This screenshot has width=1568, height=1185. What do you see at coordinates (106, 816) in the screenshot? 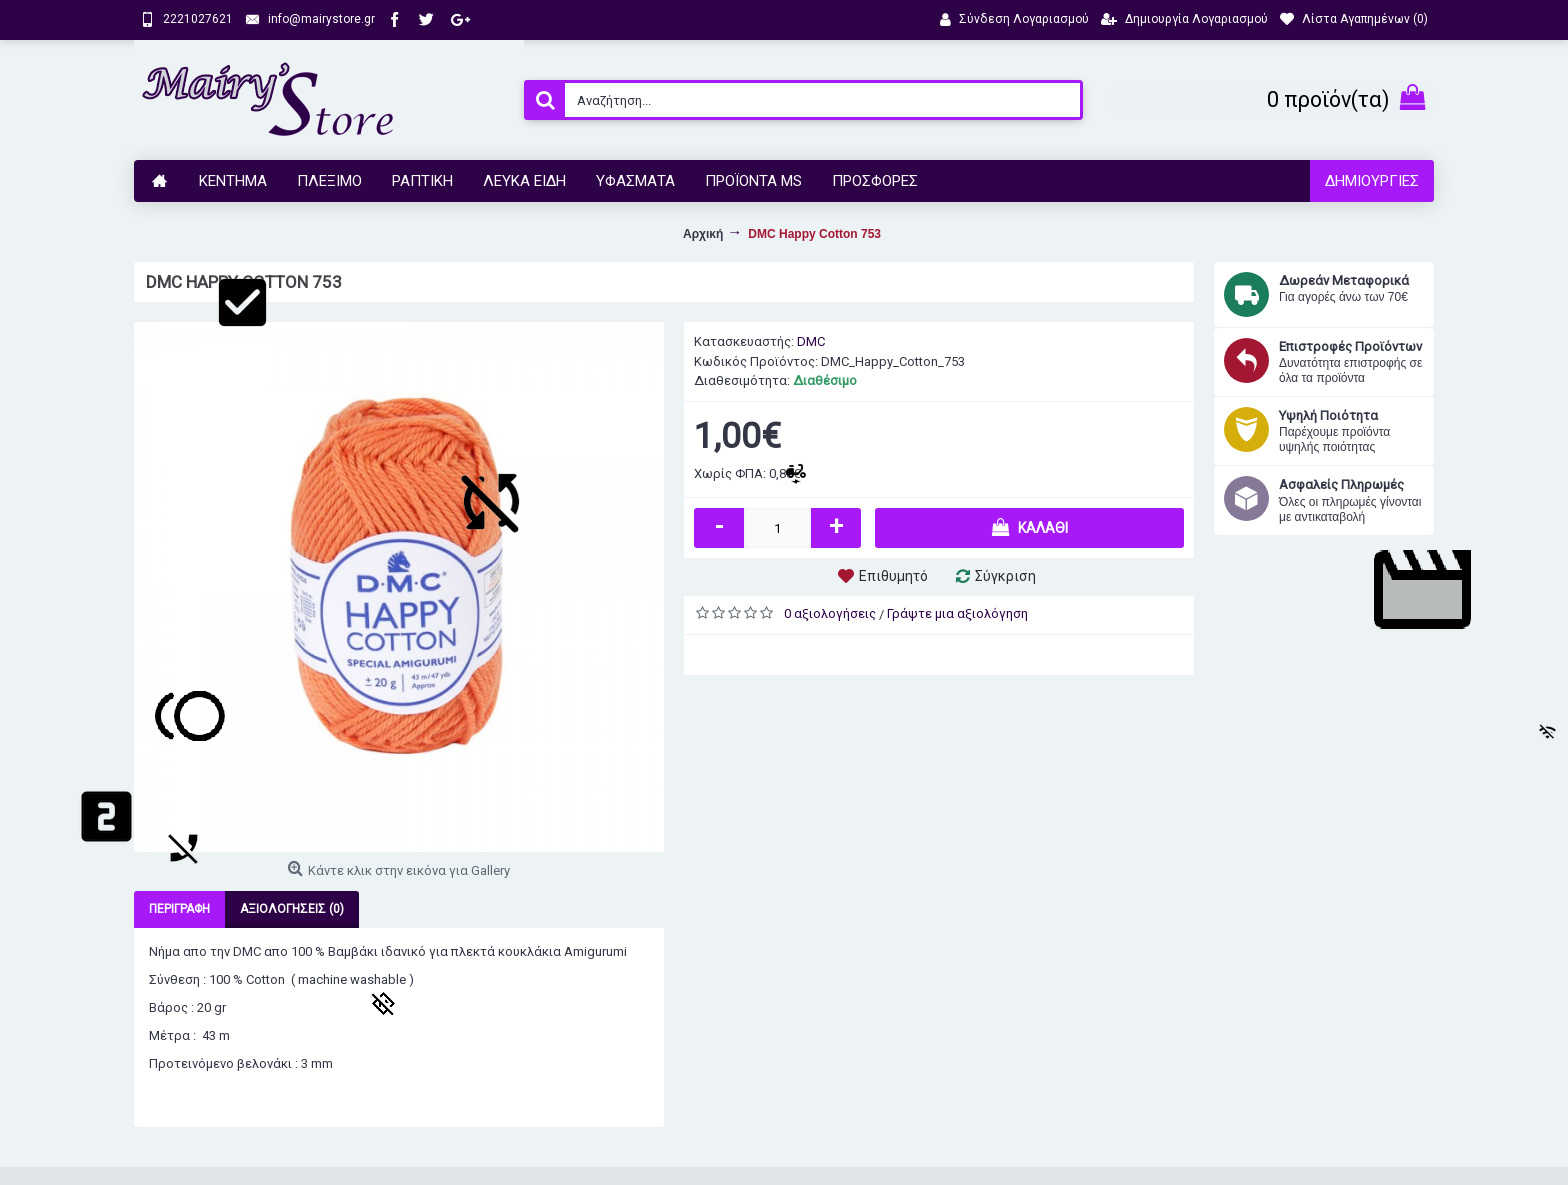
I see `select image filter or look number two` at bounding box center [106, 816].